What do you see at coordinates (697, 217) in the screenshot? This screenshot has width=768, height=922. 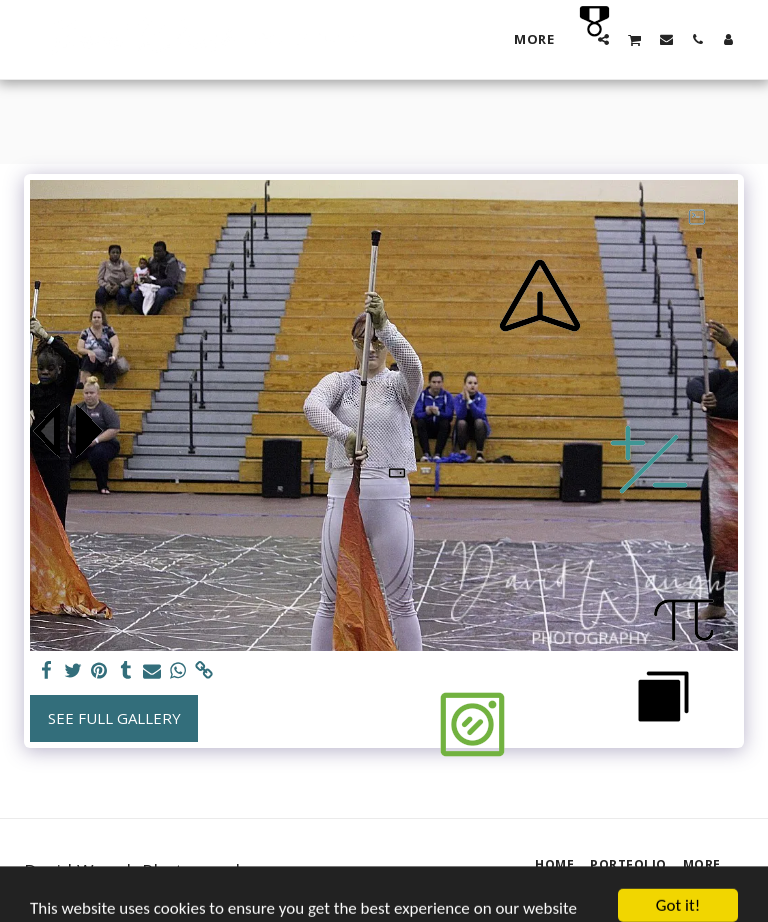 I see `open command line or terminal` at bounding box center [697, 217].